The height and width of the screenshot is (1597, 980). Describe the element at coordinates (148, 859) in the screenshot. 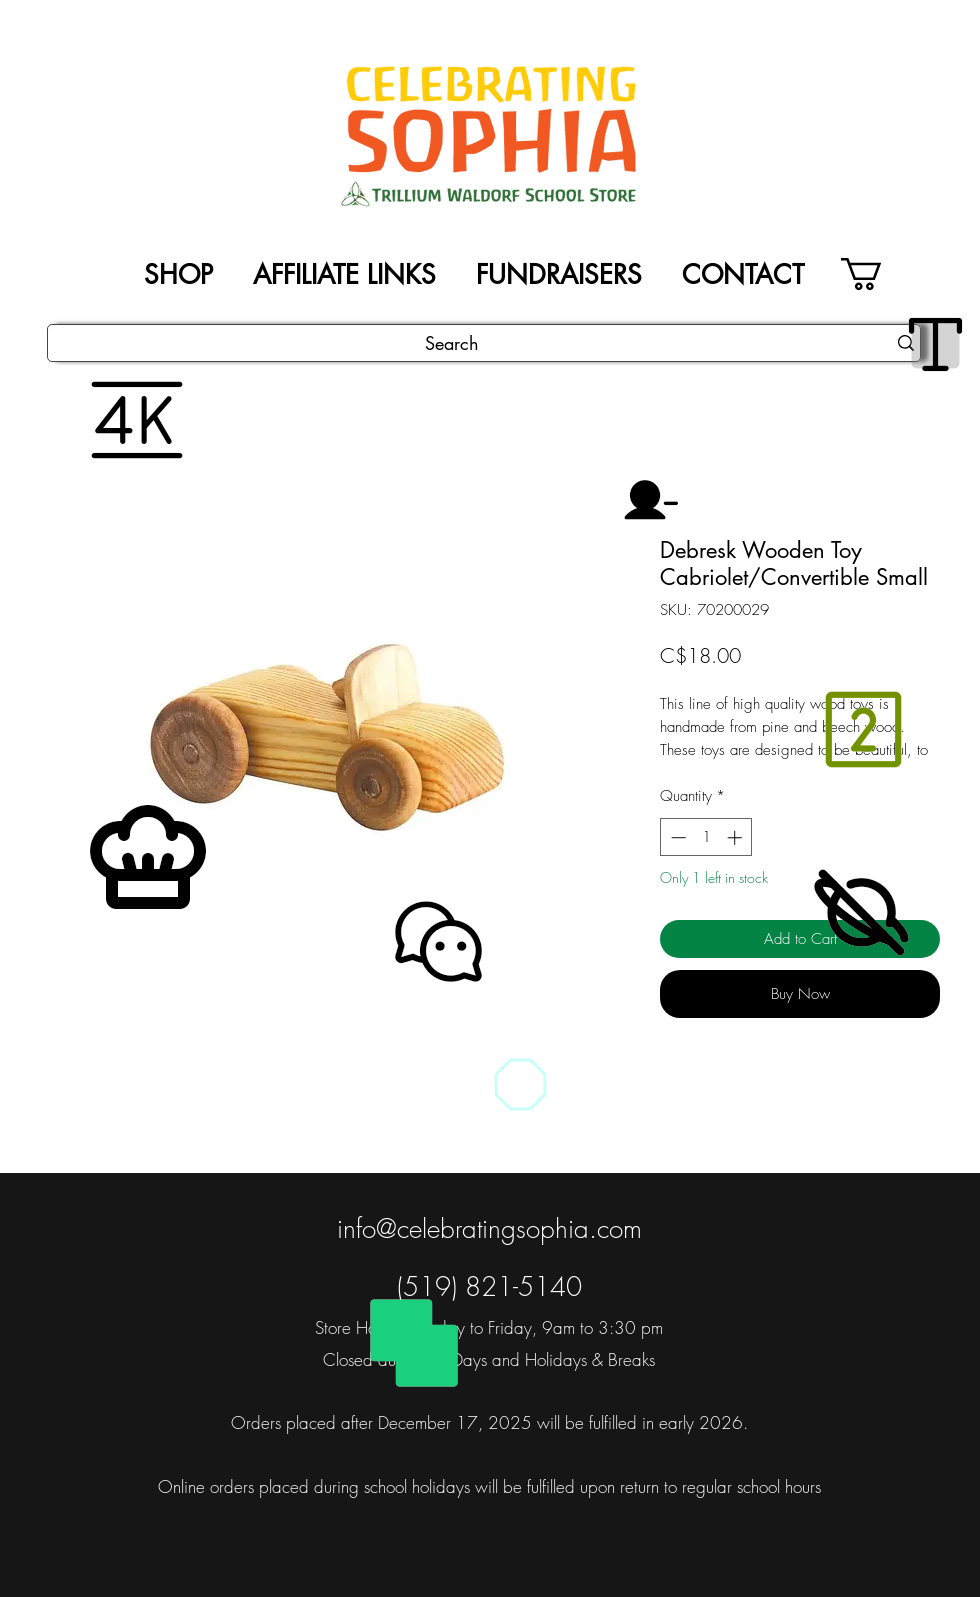

I see `access cooking or recipe features` at that location.